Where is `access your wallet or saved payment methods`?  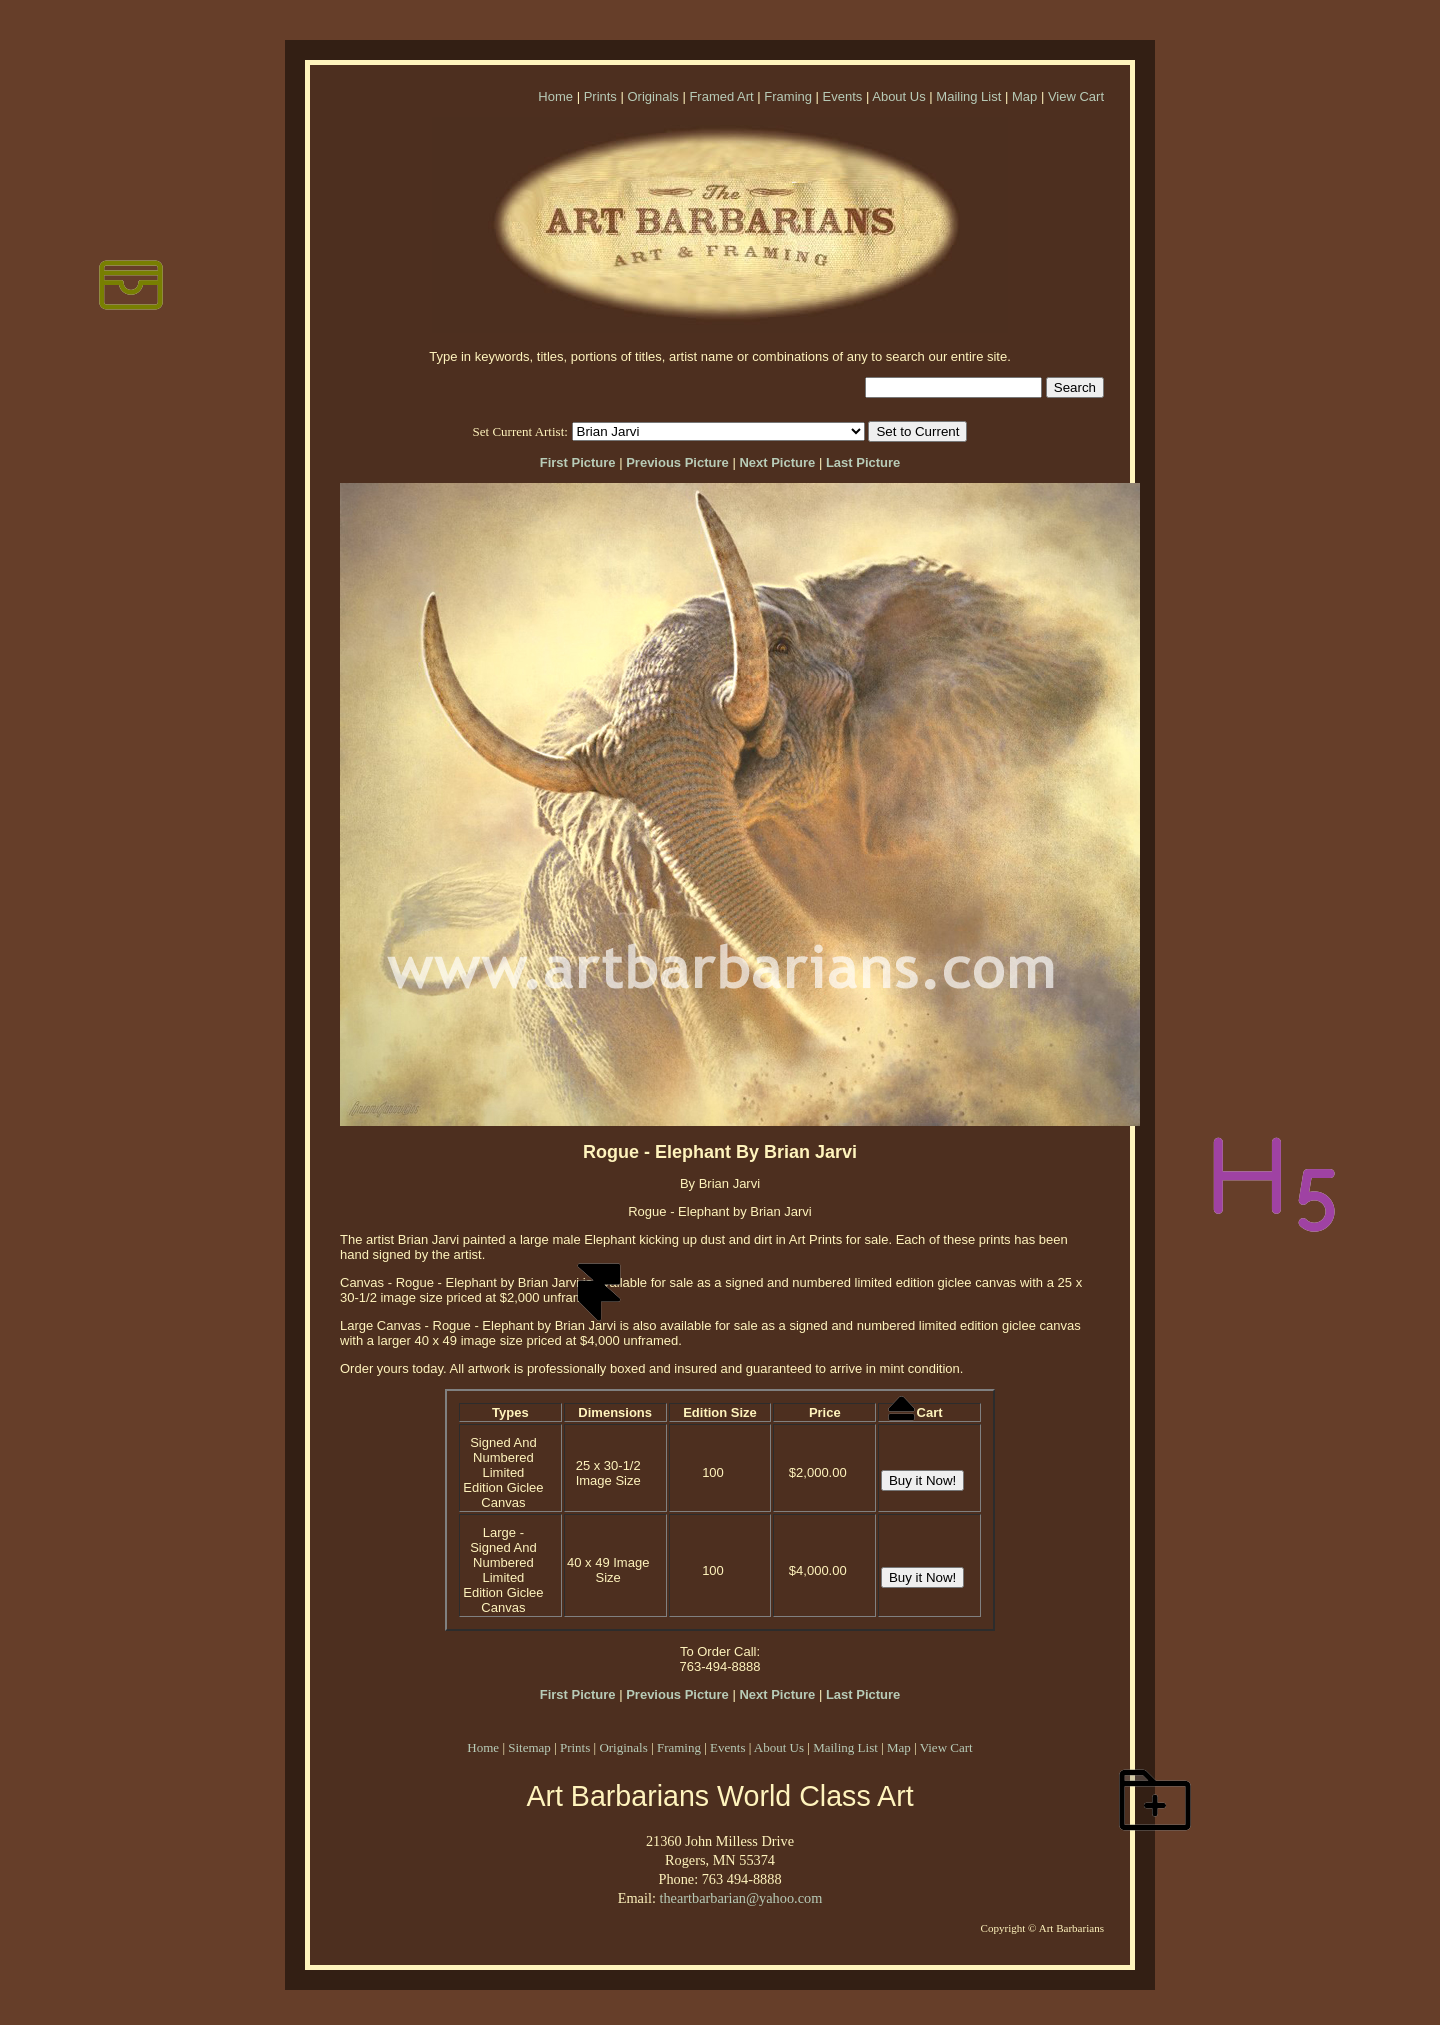
access your wallet or saved payment methods is located at coordinates (131, 285).